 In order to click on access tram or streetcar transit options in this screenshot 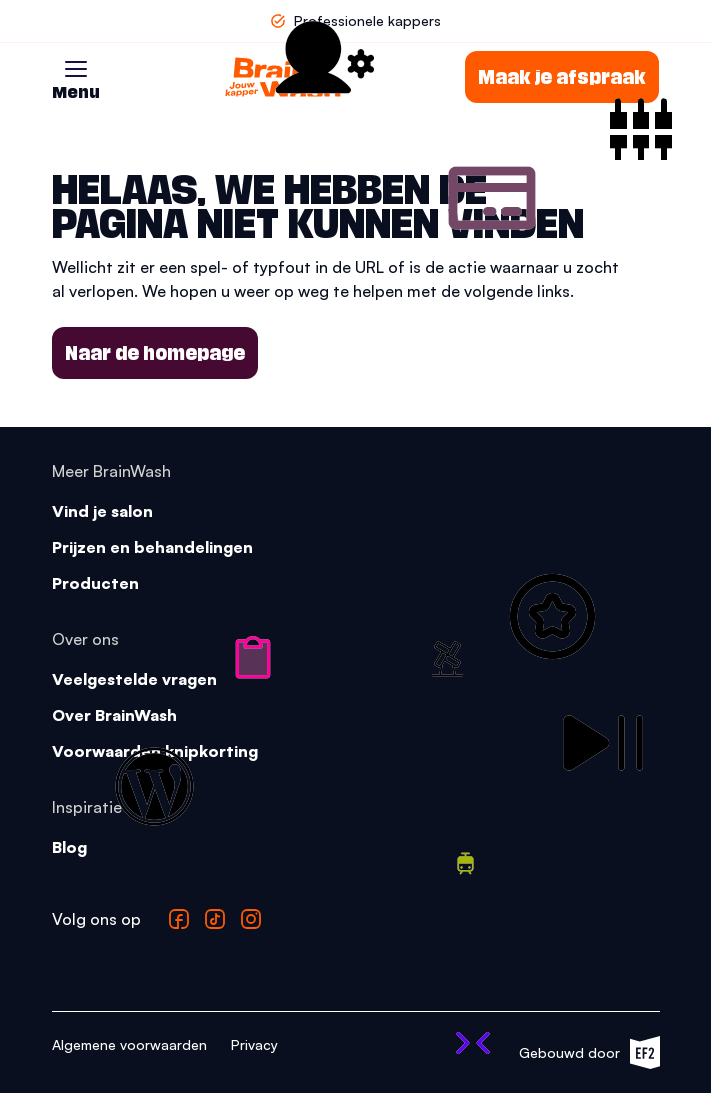, I will do `click(465, 863)`.